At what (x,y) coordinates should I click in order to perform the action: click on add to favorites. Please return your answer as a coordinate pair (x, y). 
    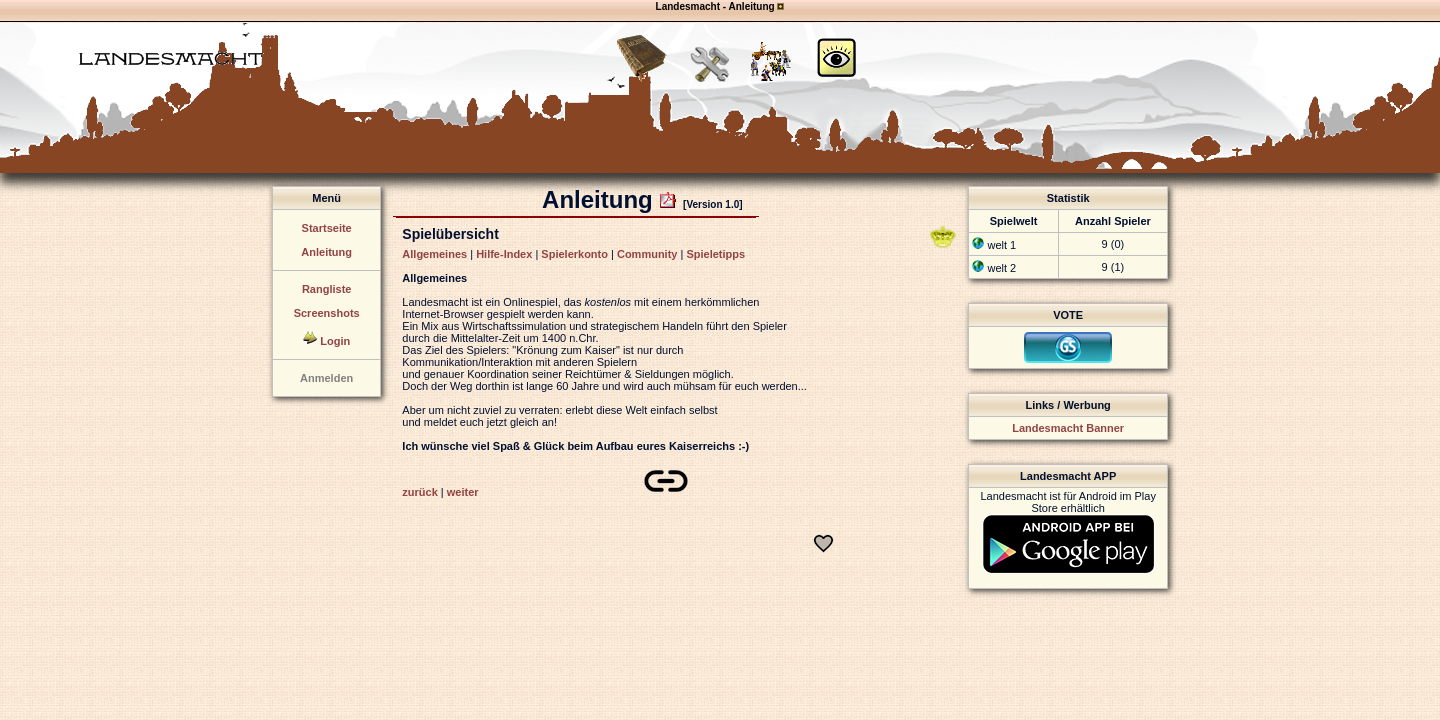
    Looking at the image, I should click on (823, 543).